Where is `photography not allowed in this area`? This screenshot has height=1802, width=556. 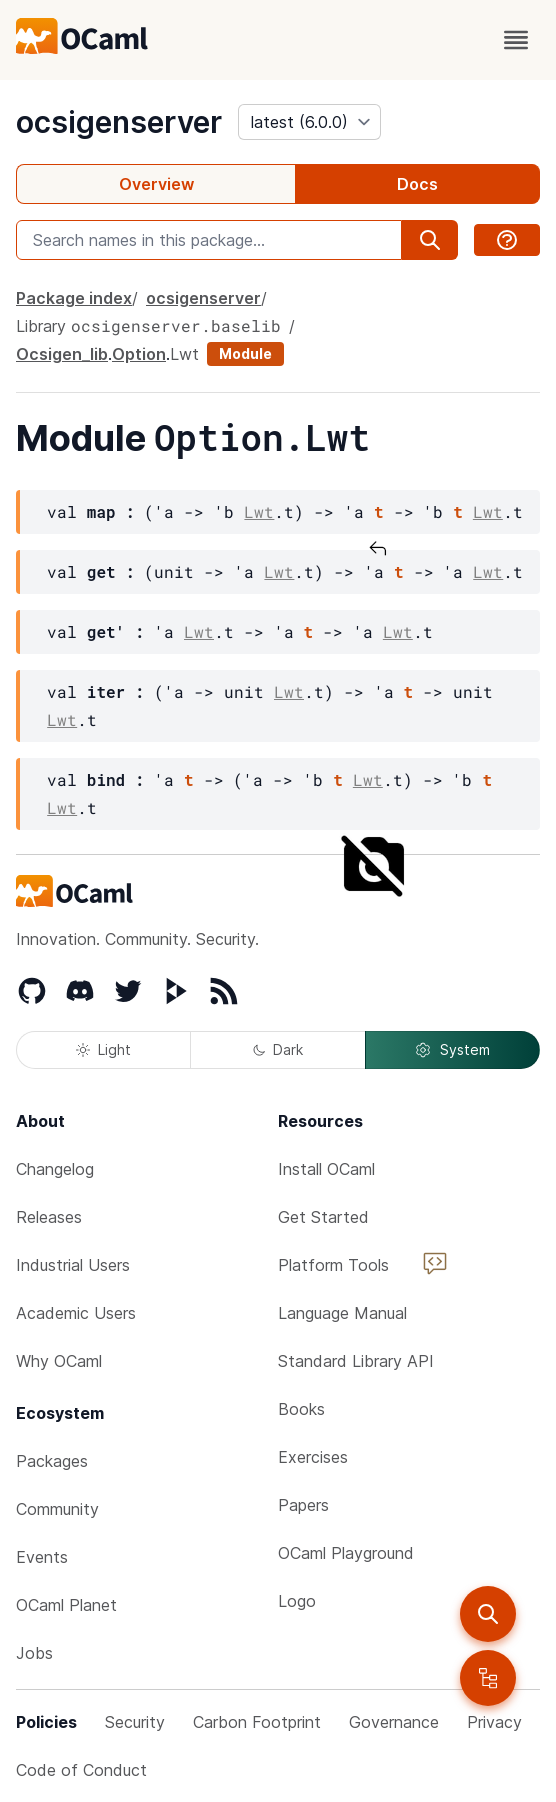
photography not allowed in this area is located at coordinates (374, 864).